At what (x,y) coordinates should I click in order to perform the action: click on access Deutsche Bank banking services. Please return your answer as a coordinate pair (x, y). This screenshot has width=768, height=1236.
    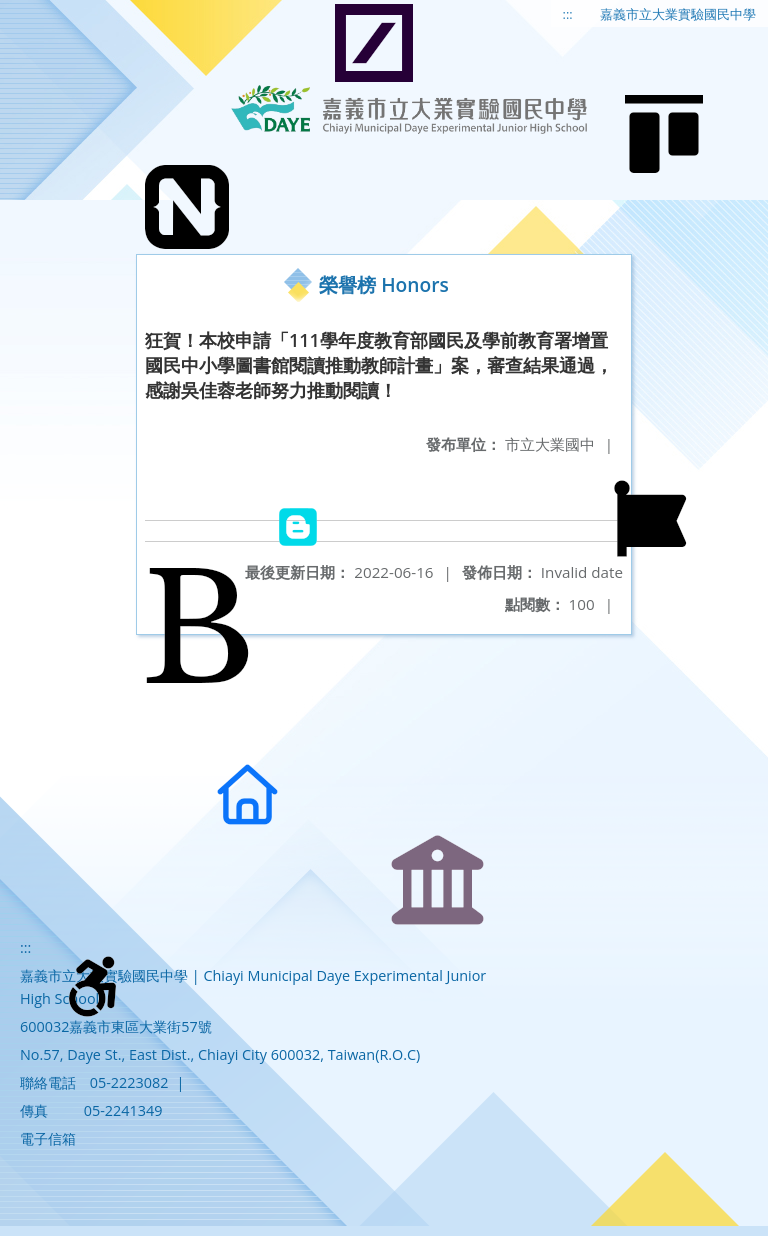
    Looking at the image, I should click on (374, 43).